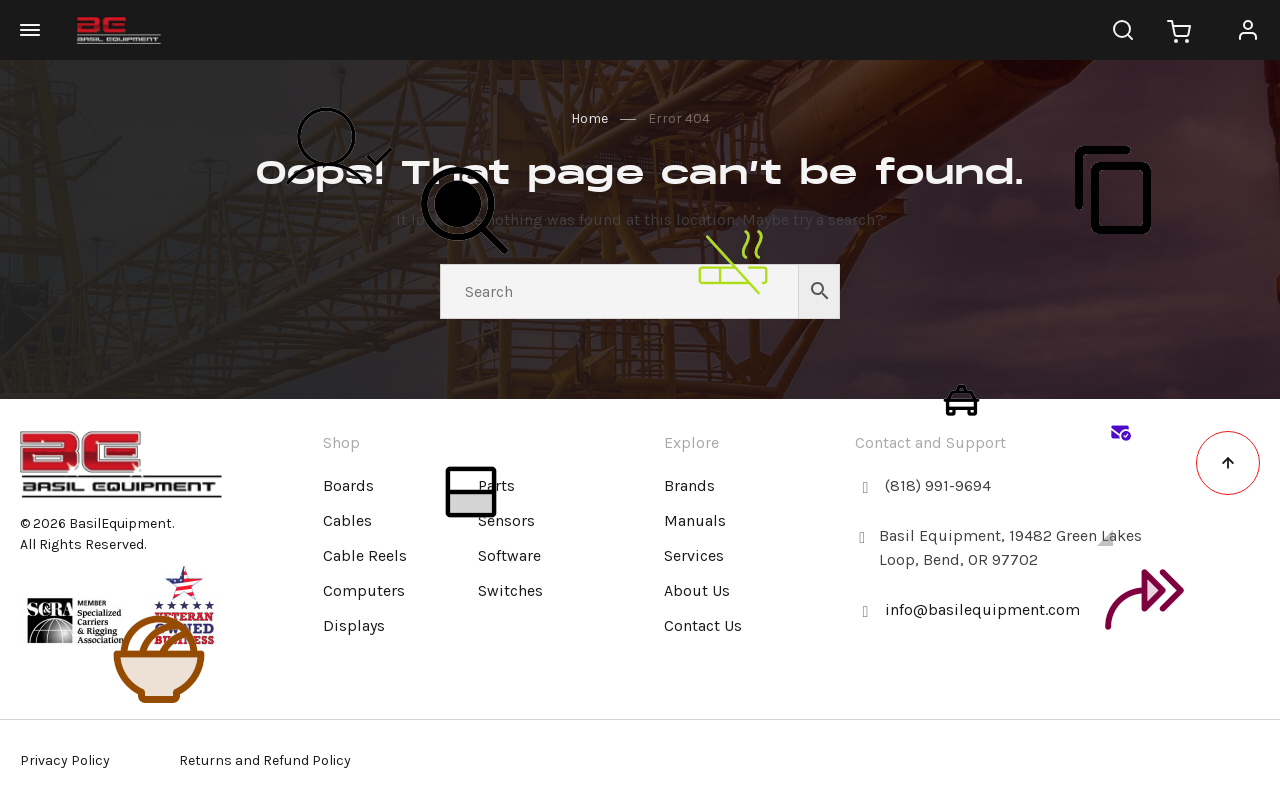 This screenshot has height=803, width=1280. I want to click on indicates a no smoking zone, so click(733, 265).